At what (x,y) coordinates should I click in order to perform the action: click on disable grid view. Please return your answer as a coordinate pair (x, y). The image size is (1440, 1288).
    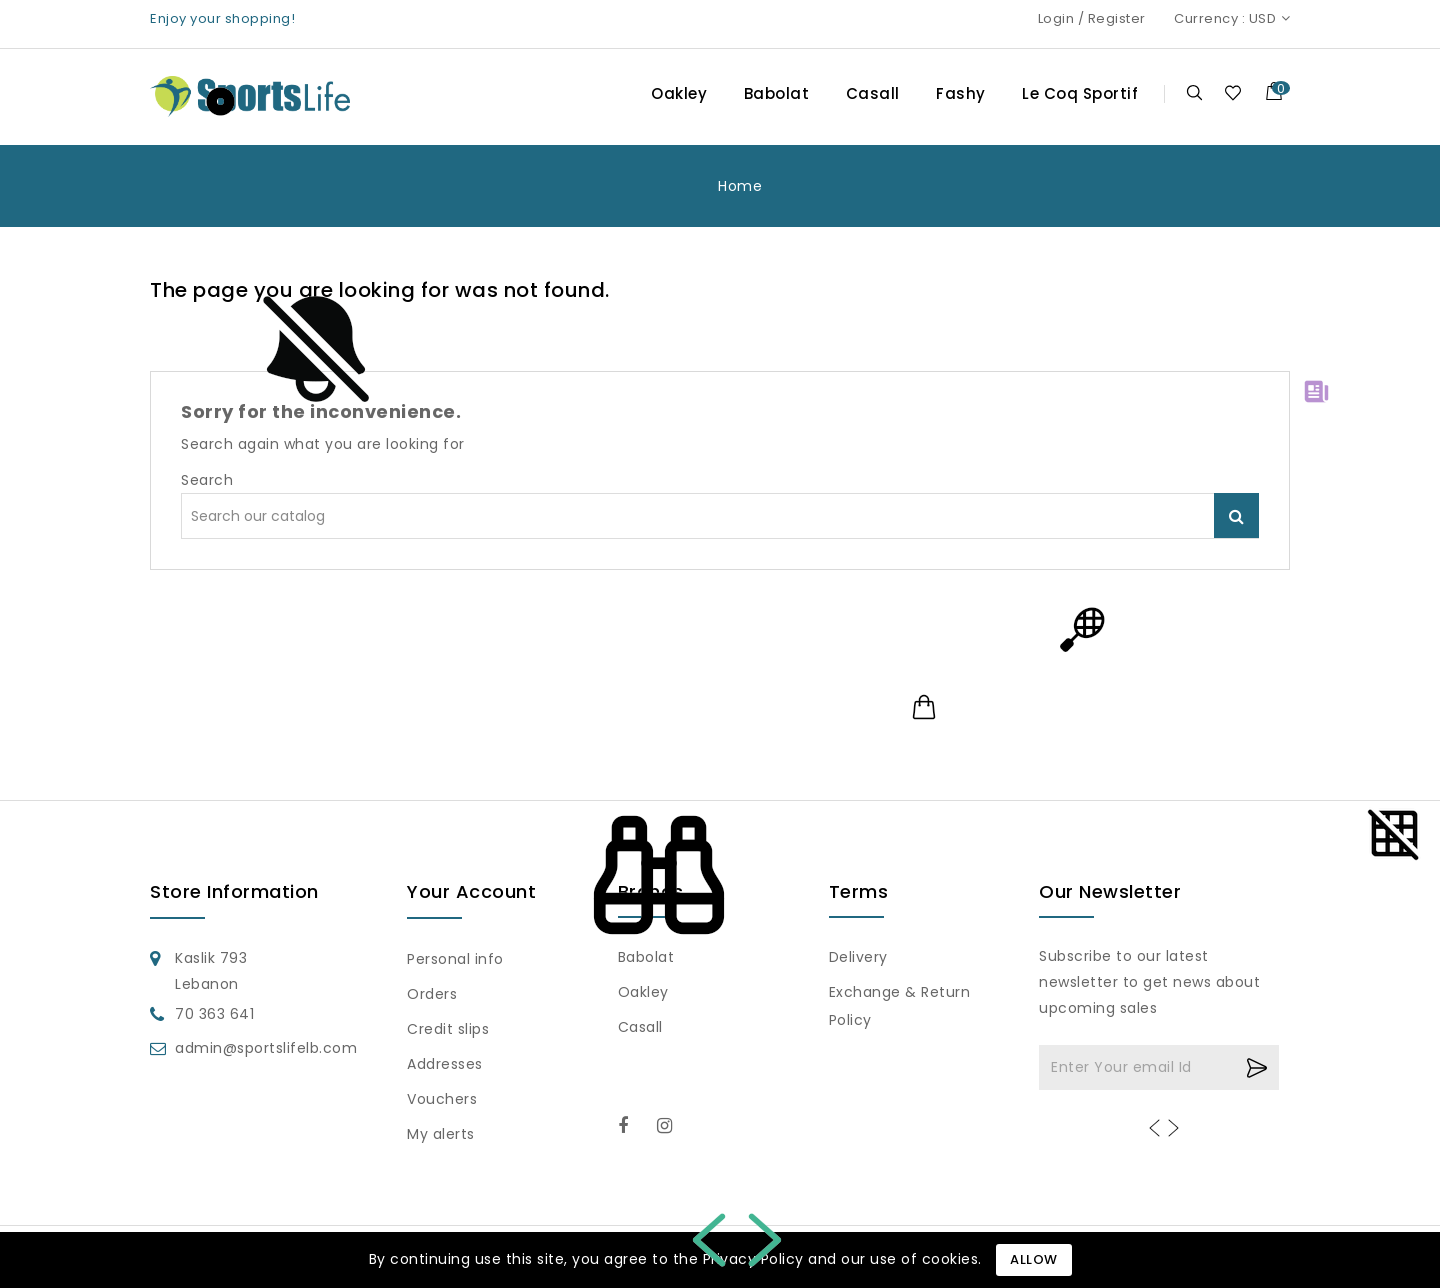
    Looking at the image, I should click on (1394, 833).